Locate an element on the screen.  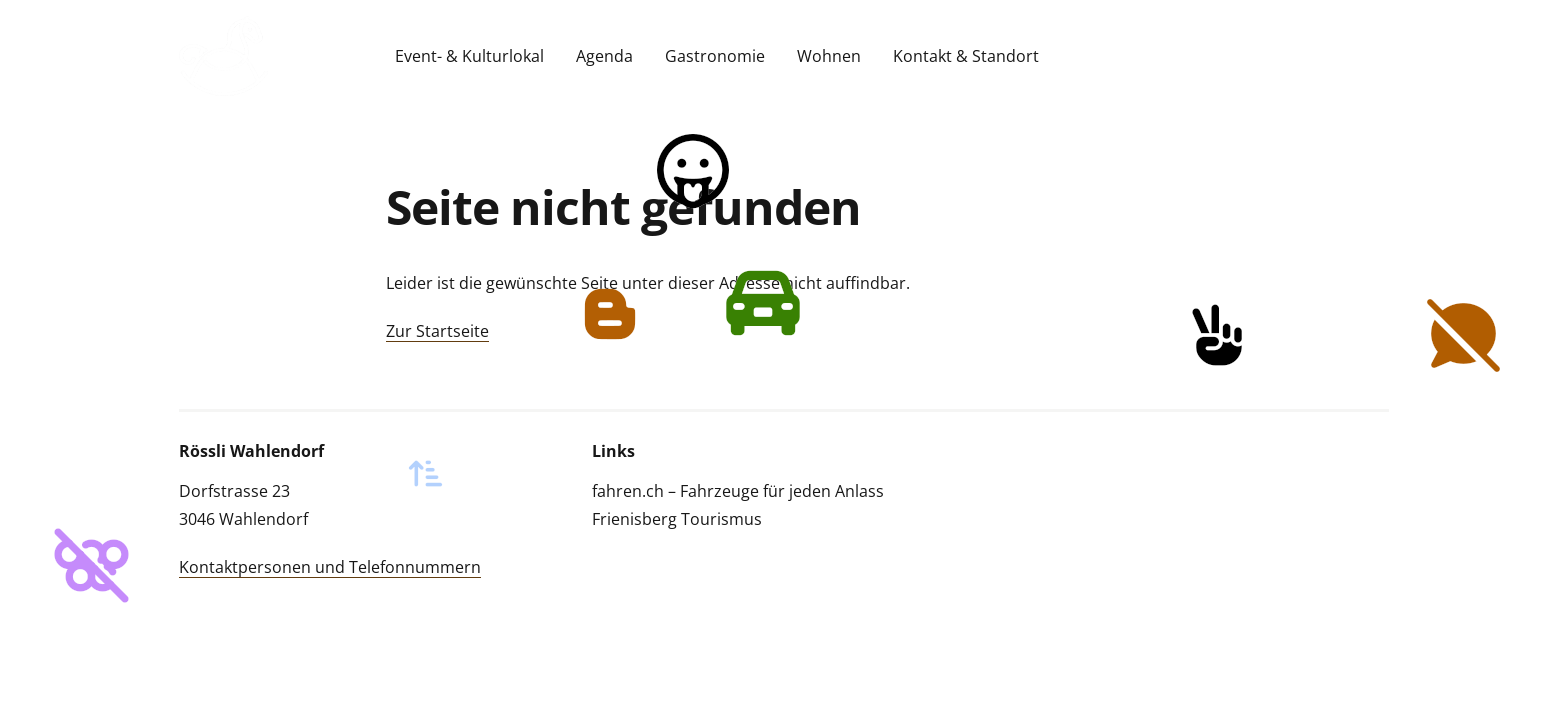
peace sign or victory gesture emoji is located at coordinates (1219, 335).